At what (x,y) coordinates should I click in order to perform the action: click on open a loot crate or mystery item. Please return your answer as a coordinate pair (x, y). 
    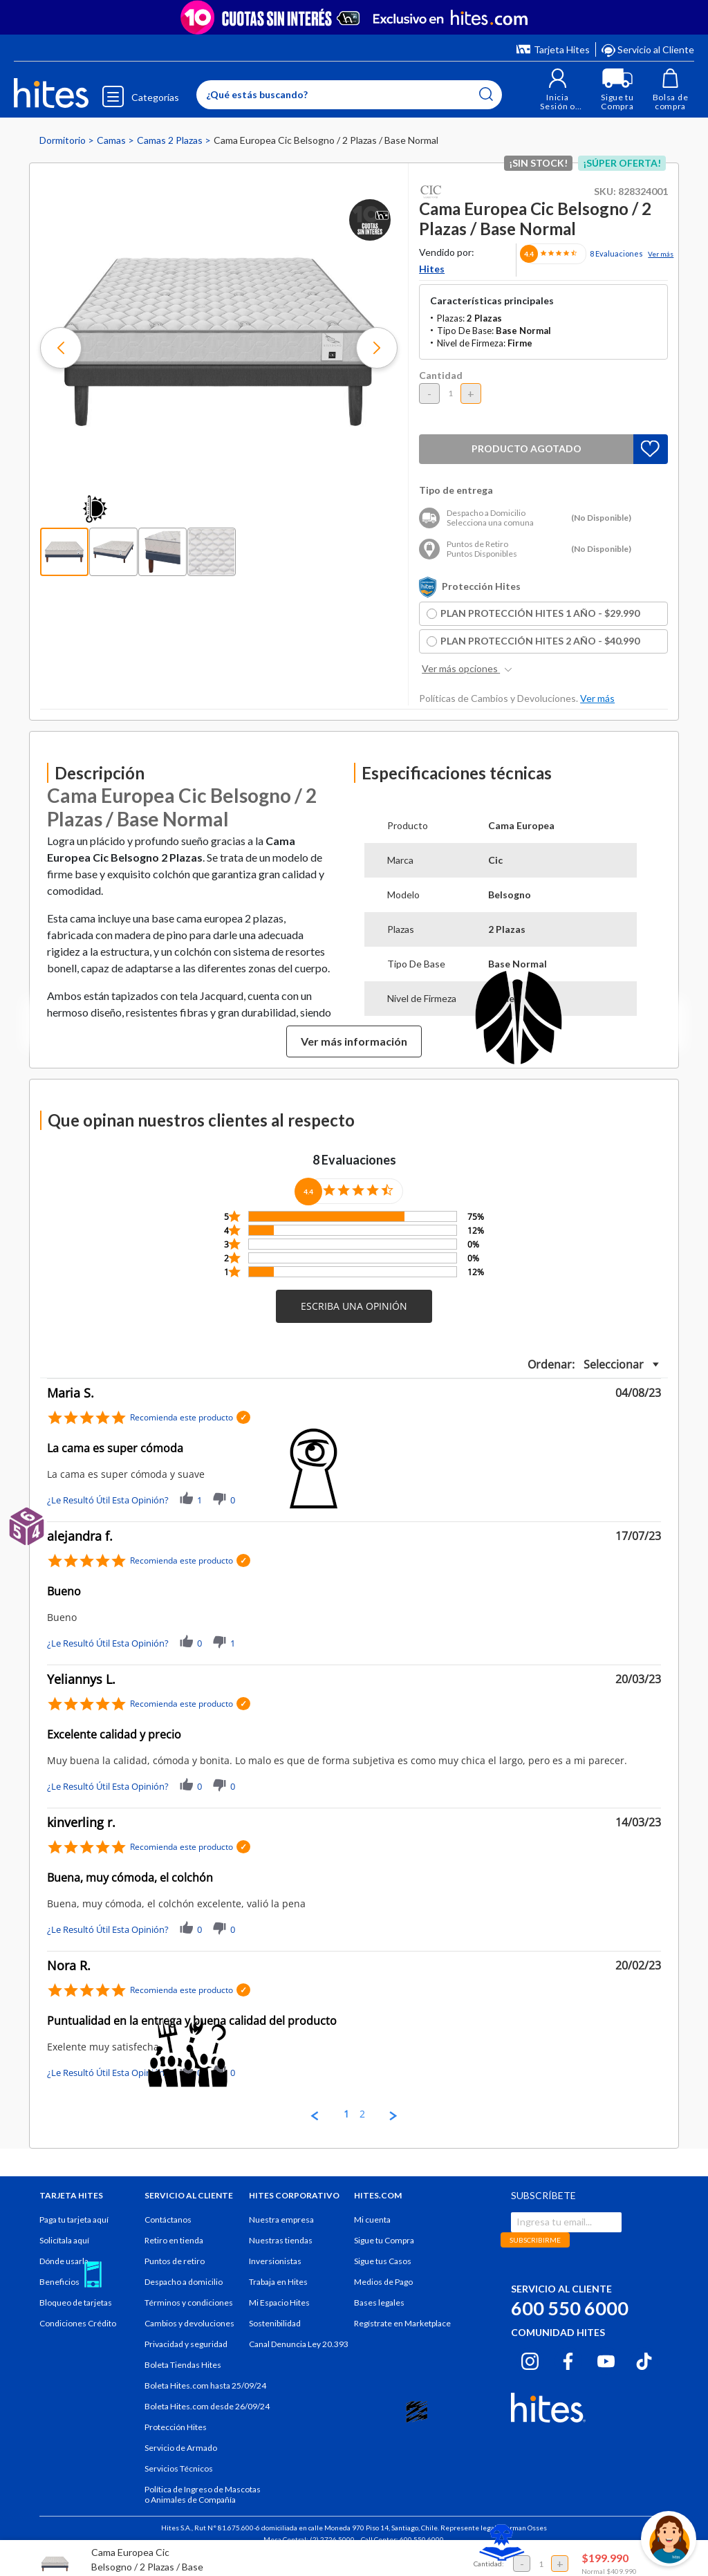
    Looking at the image, I should click on (518, 1017).